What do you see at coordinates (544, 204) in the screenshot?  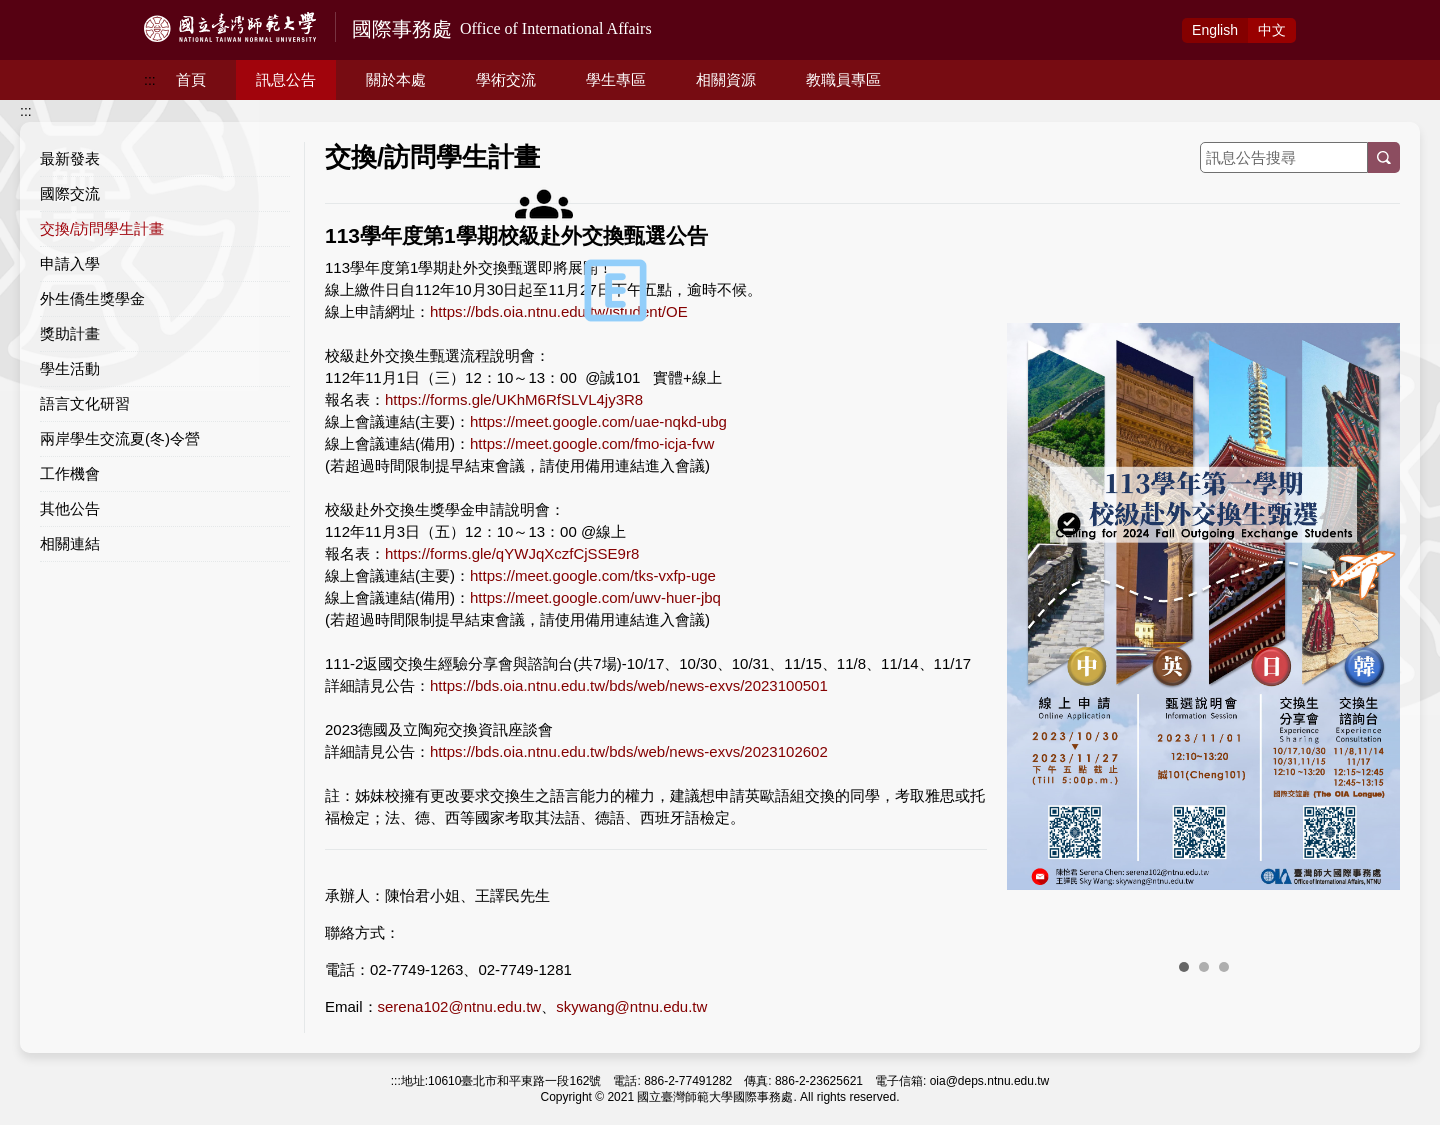 I see `view or manage groups` at bounding box center [544, 204].